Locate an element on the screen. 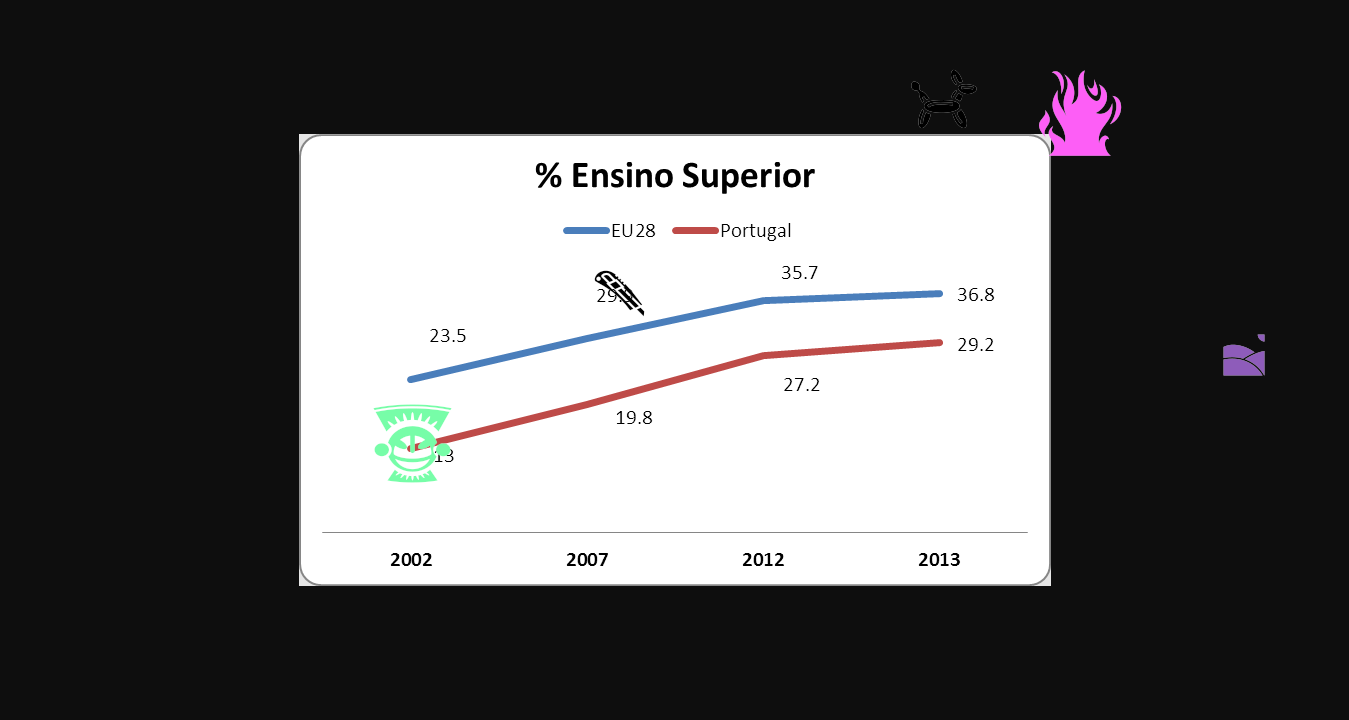  access cutting or trimming tools is located at coordinates (619, 293).